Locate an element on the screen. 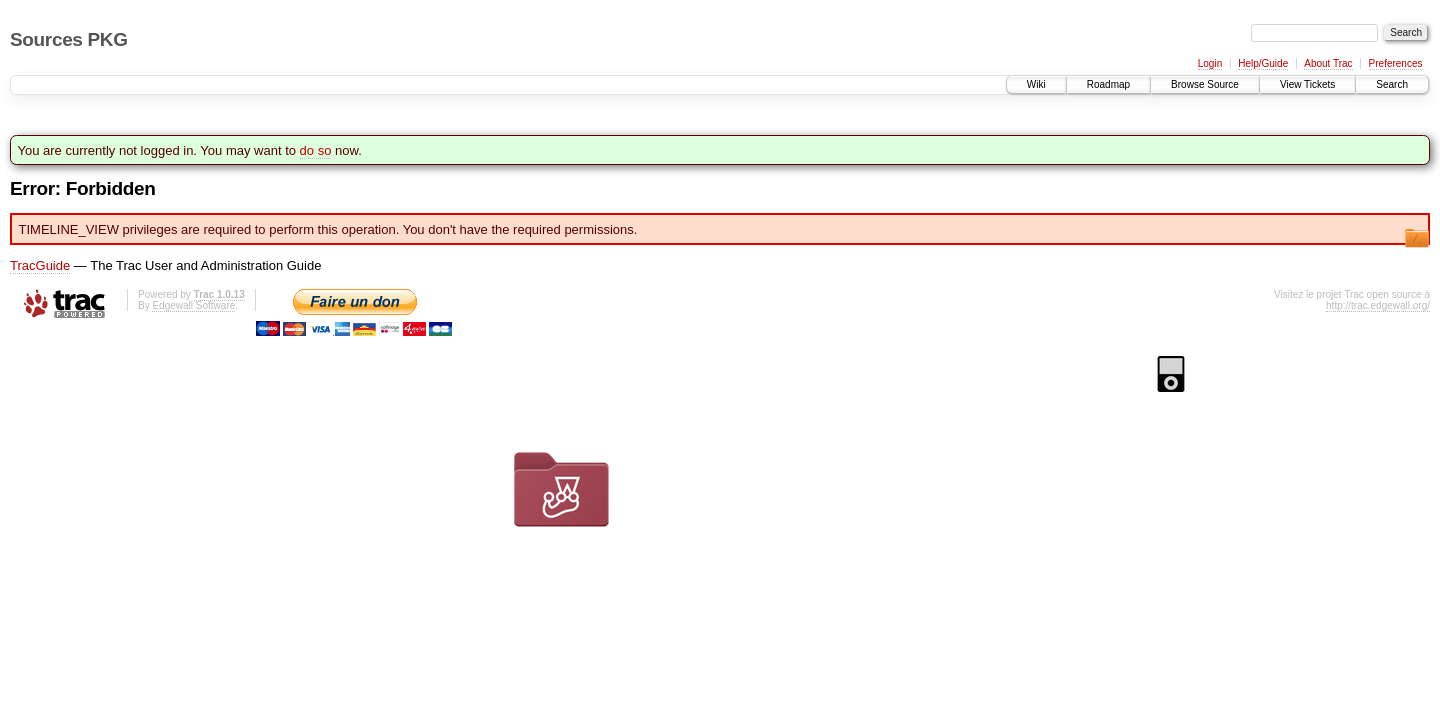  folder containing jest testing framework files is located at coordinates (561, 492).